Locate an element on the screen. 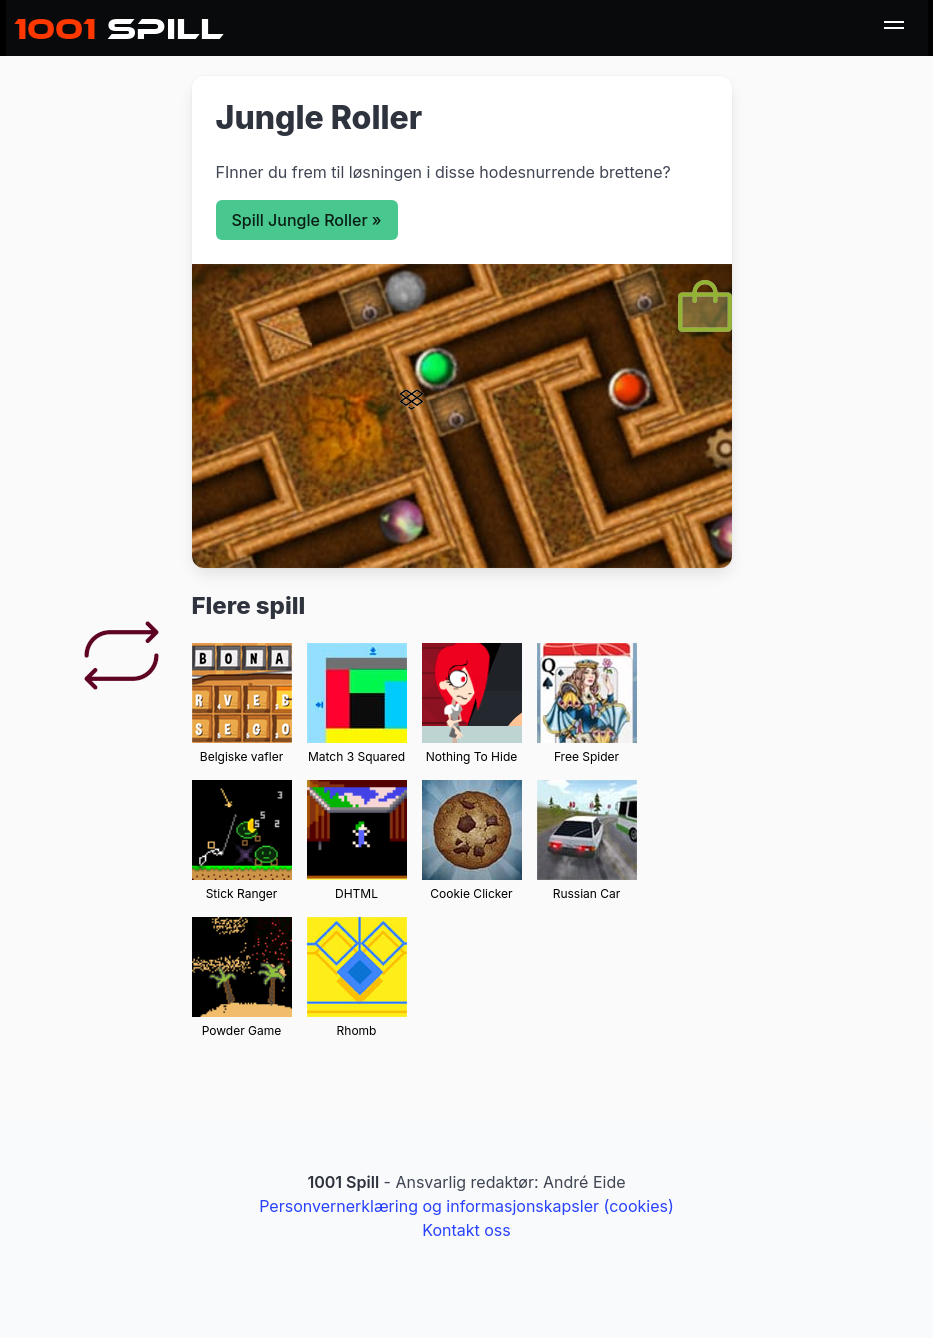 This screenshot has height=1338, width=933. view your shopping bag is located at coordinates (705, 309).